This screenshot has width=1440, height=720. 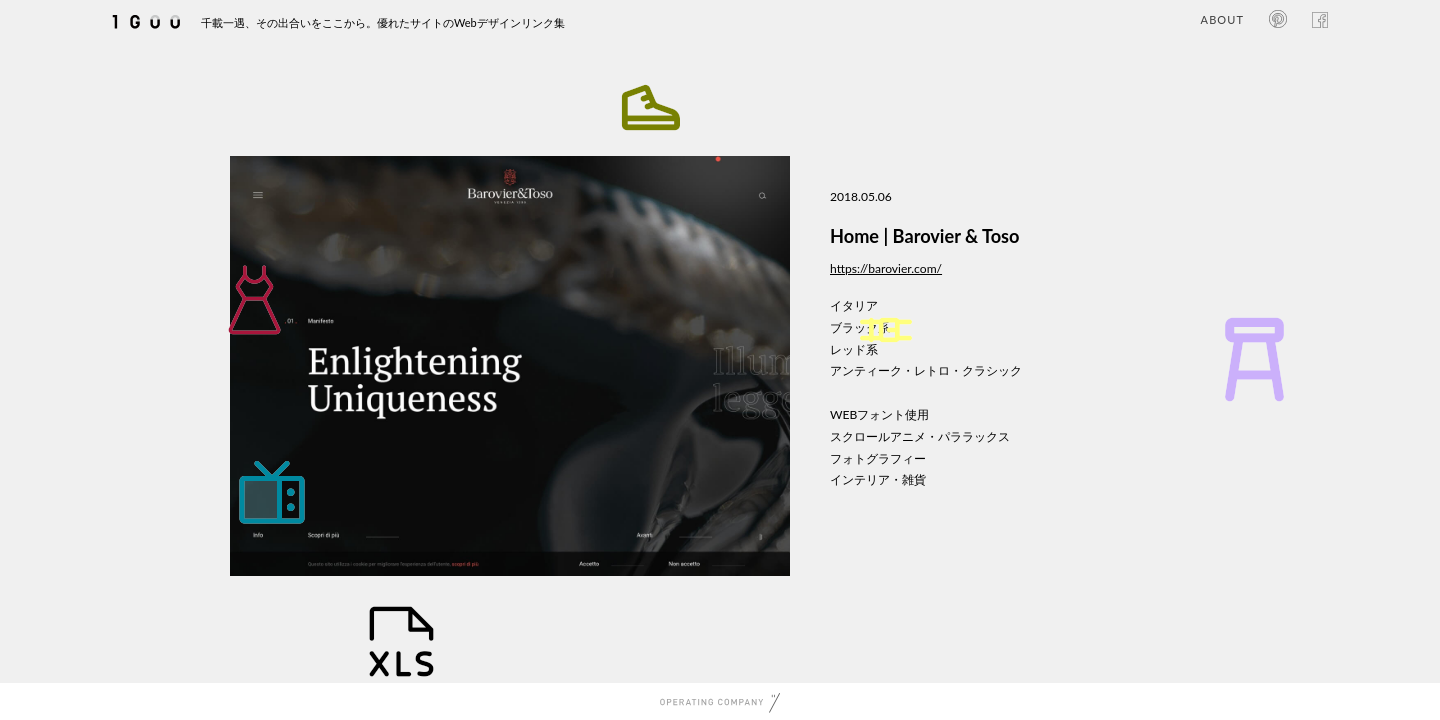 What do you see at coordinates (648, 109) in the screenshot?
I see `access footwear or shoe category` at bounding box center [648, 109].